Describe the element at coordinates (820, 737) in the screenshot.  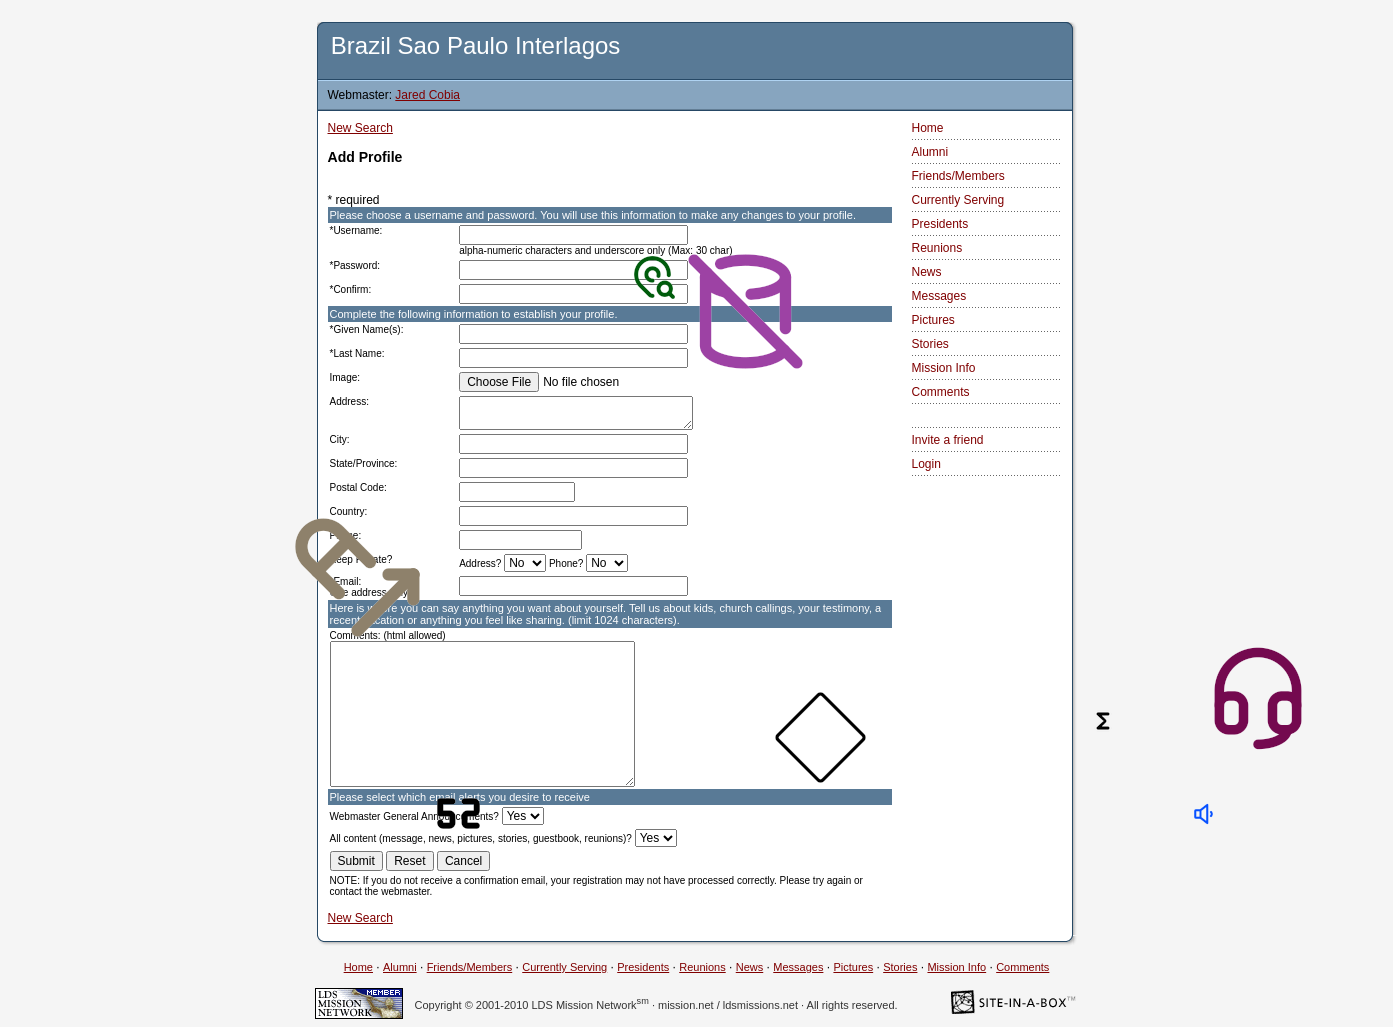
I see `indicates premium or exclusive content` at that location.